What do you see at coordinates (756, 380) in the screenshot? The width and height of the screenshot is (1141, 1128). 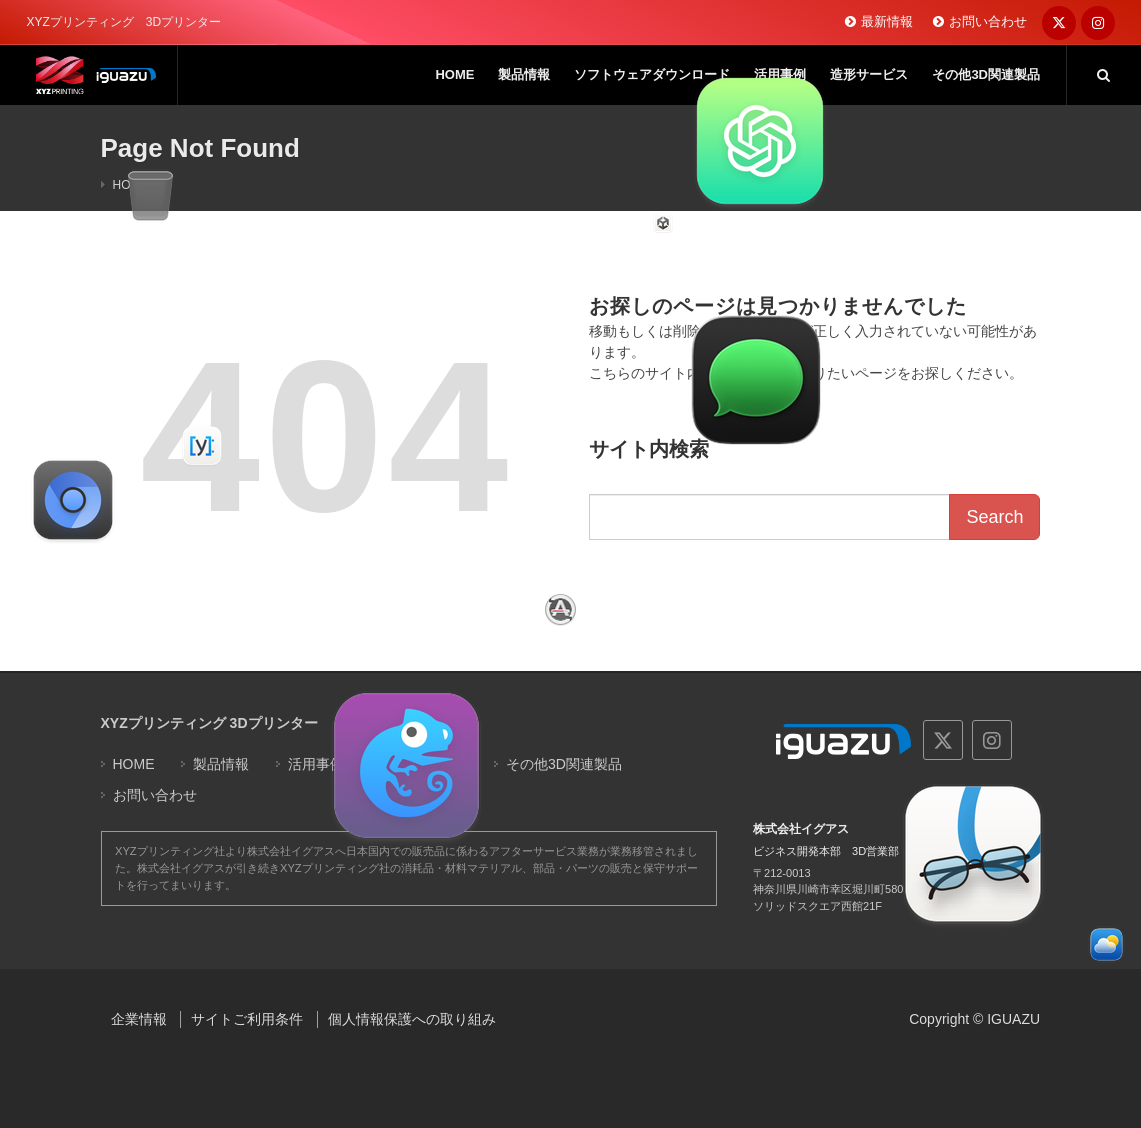 I see `open the messages app` at bounding box center [756, 380].